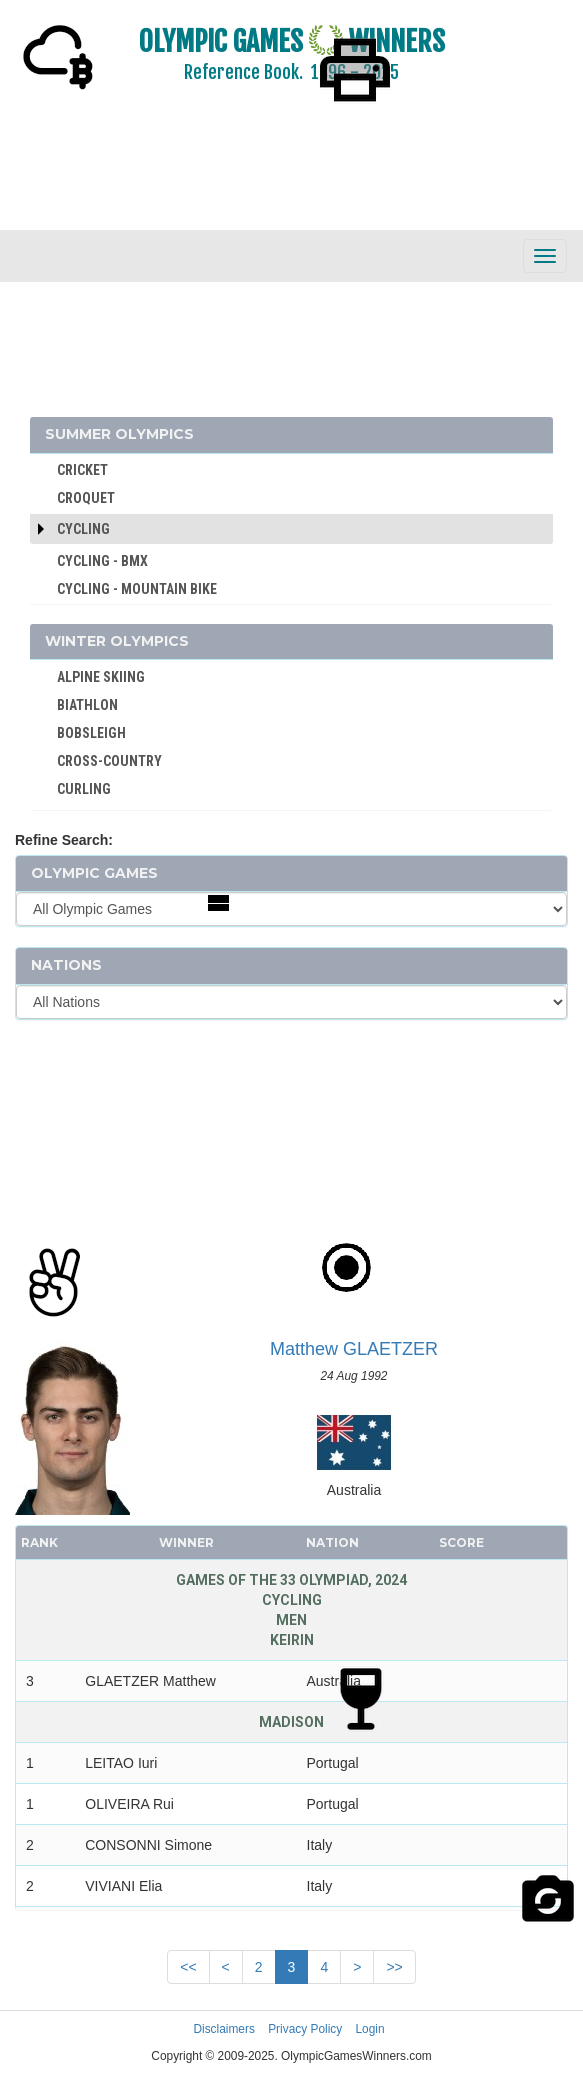  What do you see at coordinates (355, 70) in the screenshot?
I see `print current document or page` at bounding box center [355, 70].